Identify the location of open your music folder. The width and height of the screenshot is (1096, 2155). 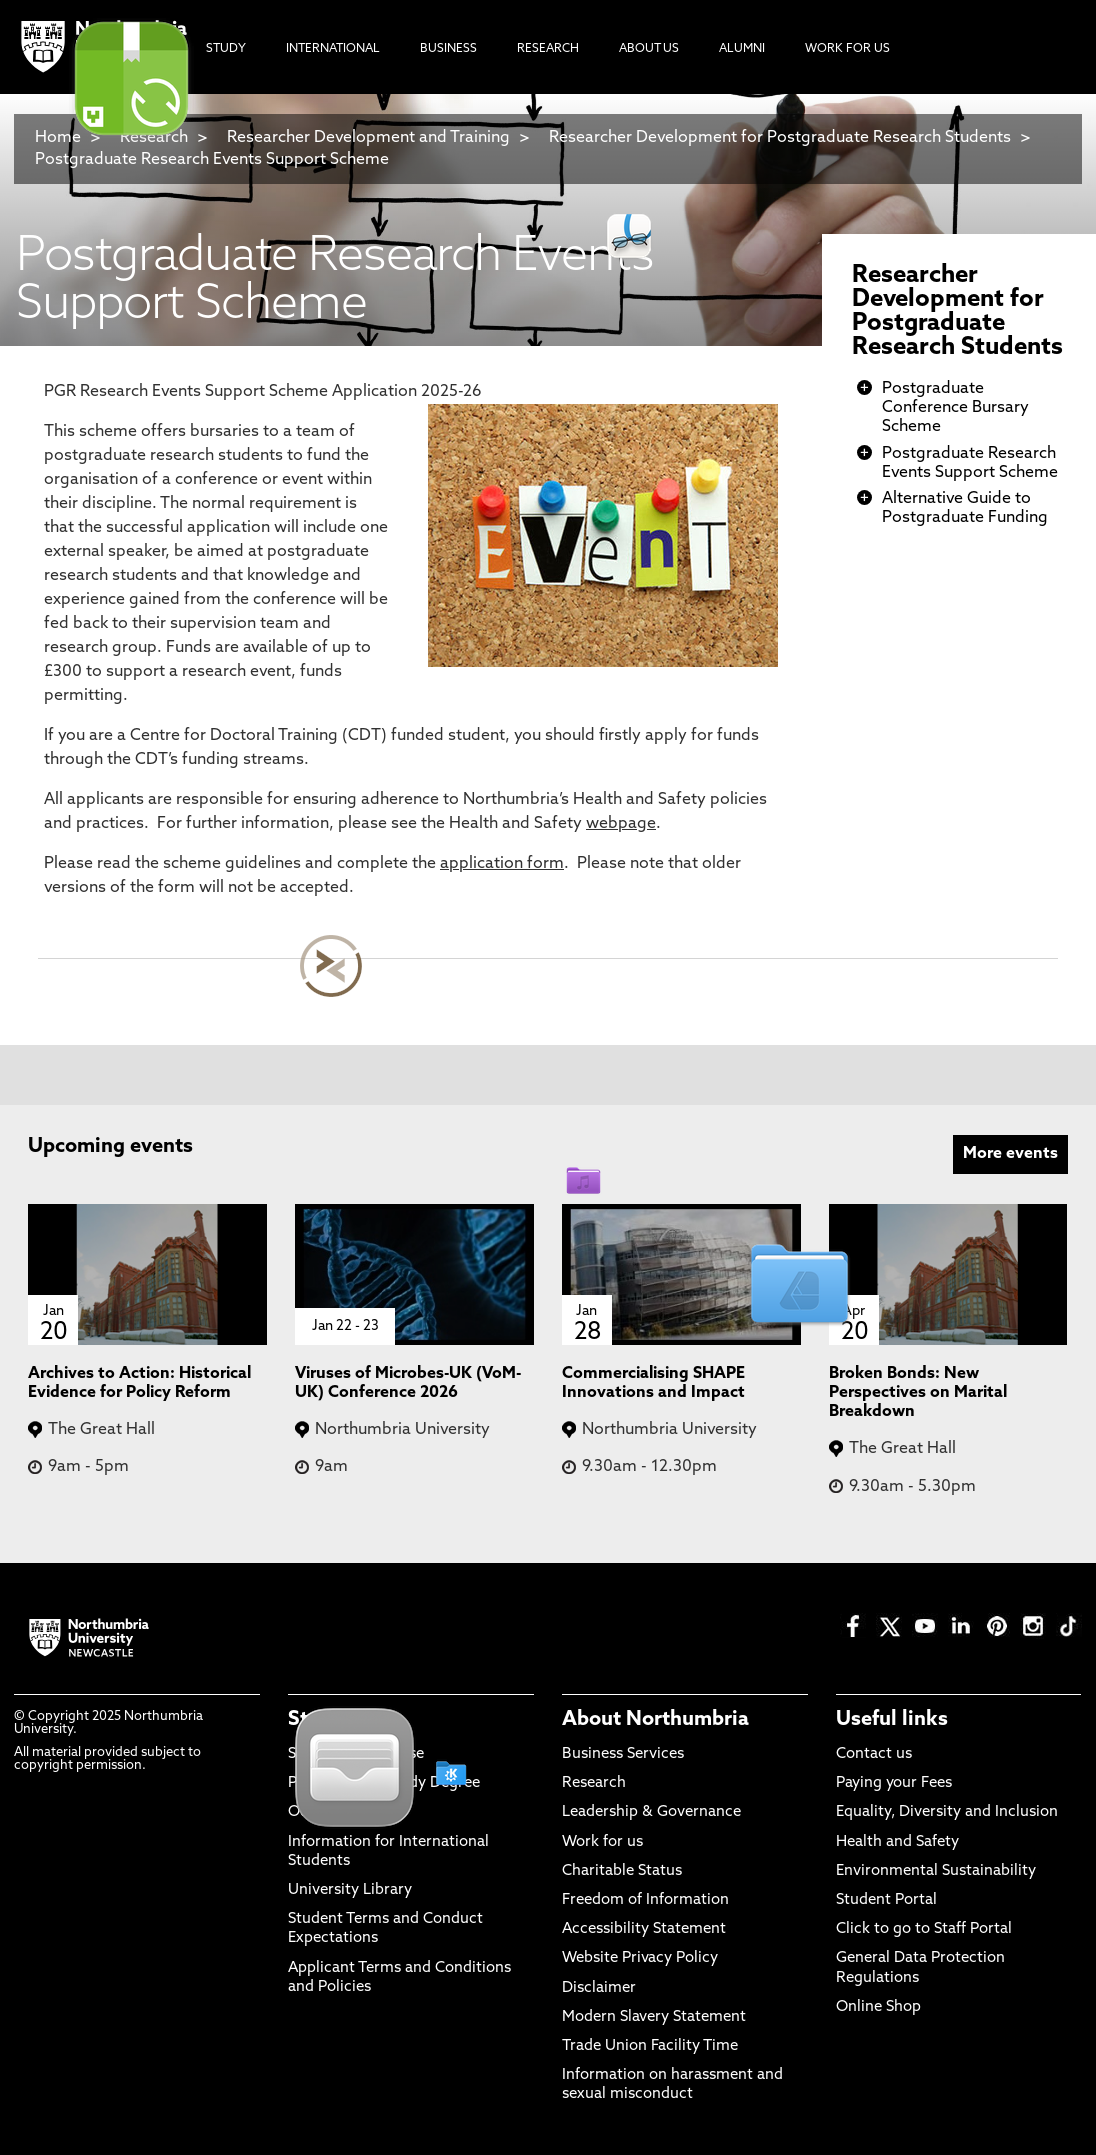
(583, 1180).